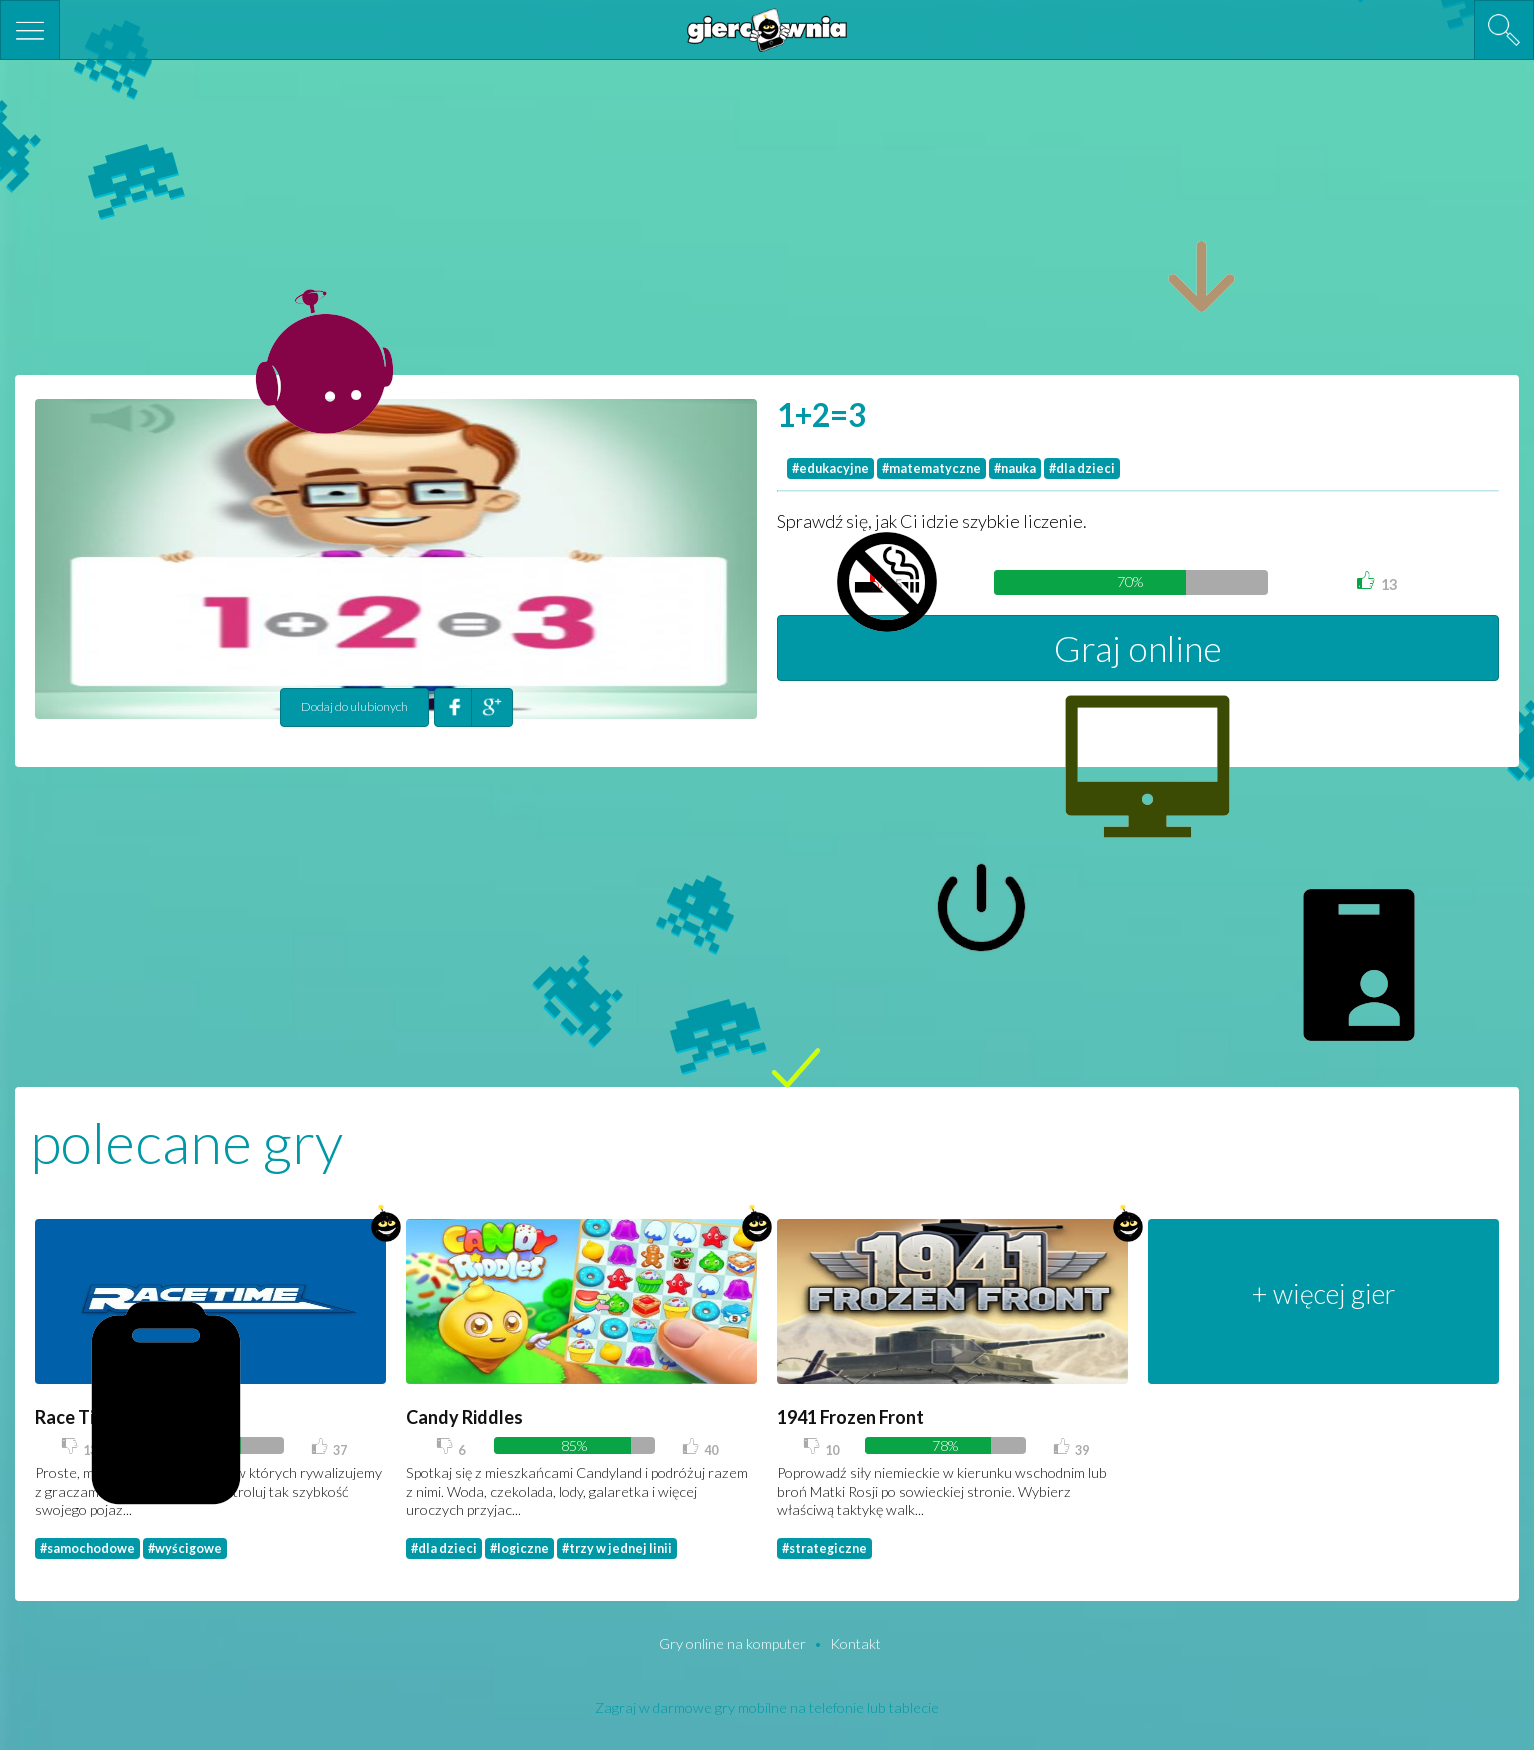 The height and width of the screenshot is (1750, 1534). What do you see at coordinates (981, 907) in the screenshot?
I see `power on or off the device` at bounding box center [981, 907].